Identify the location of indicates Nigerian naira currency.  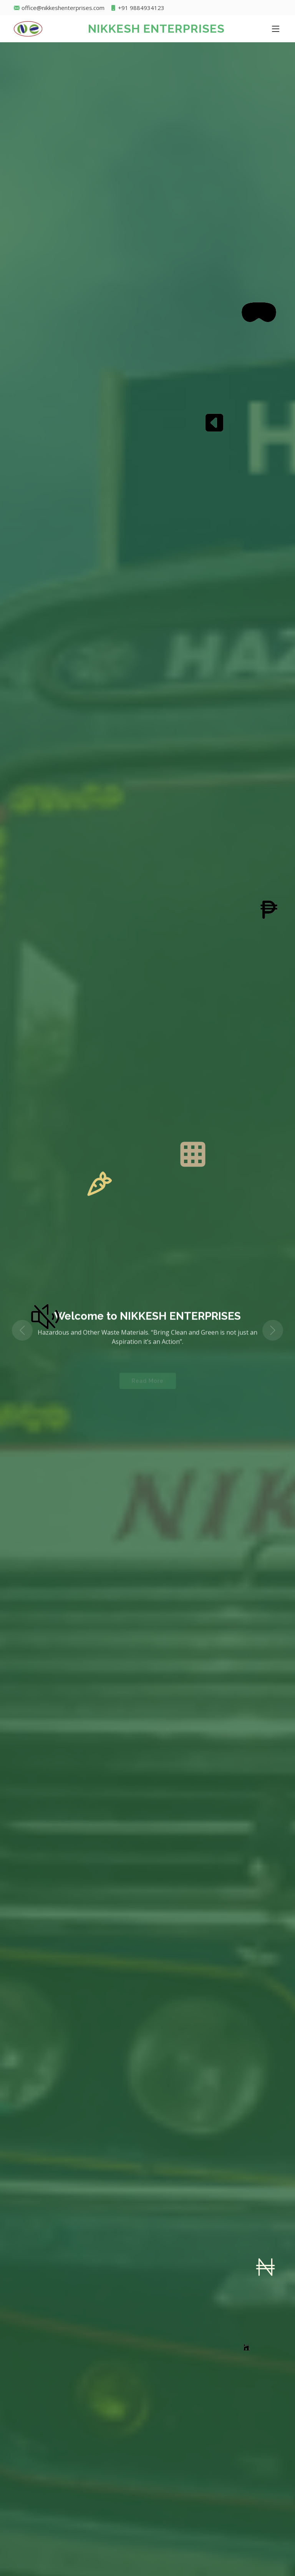
(265, 2267).